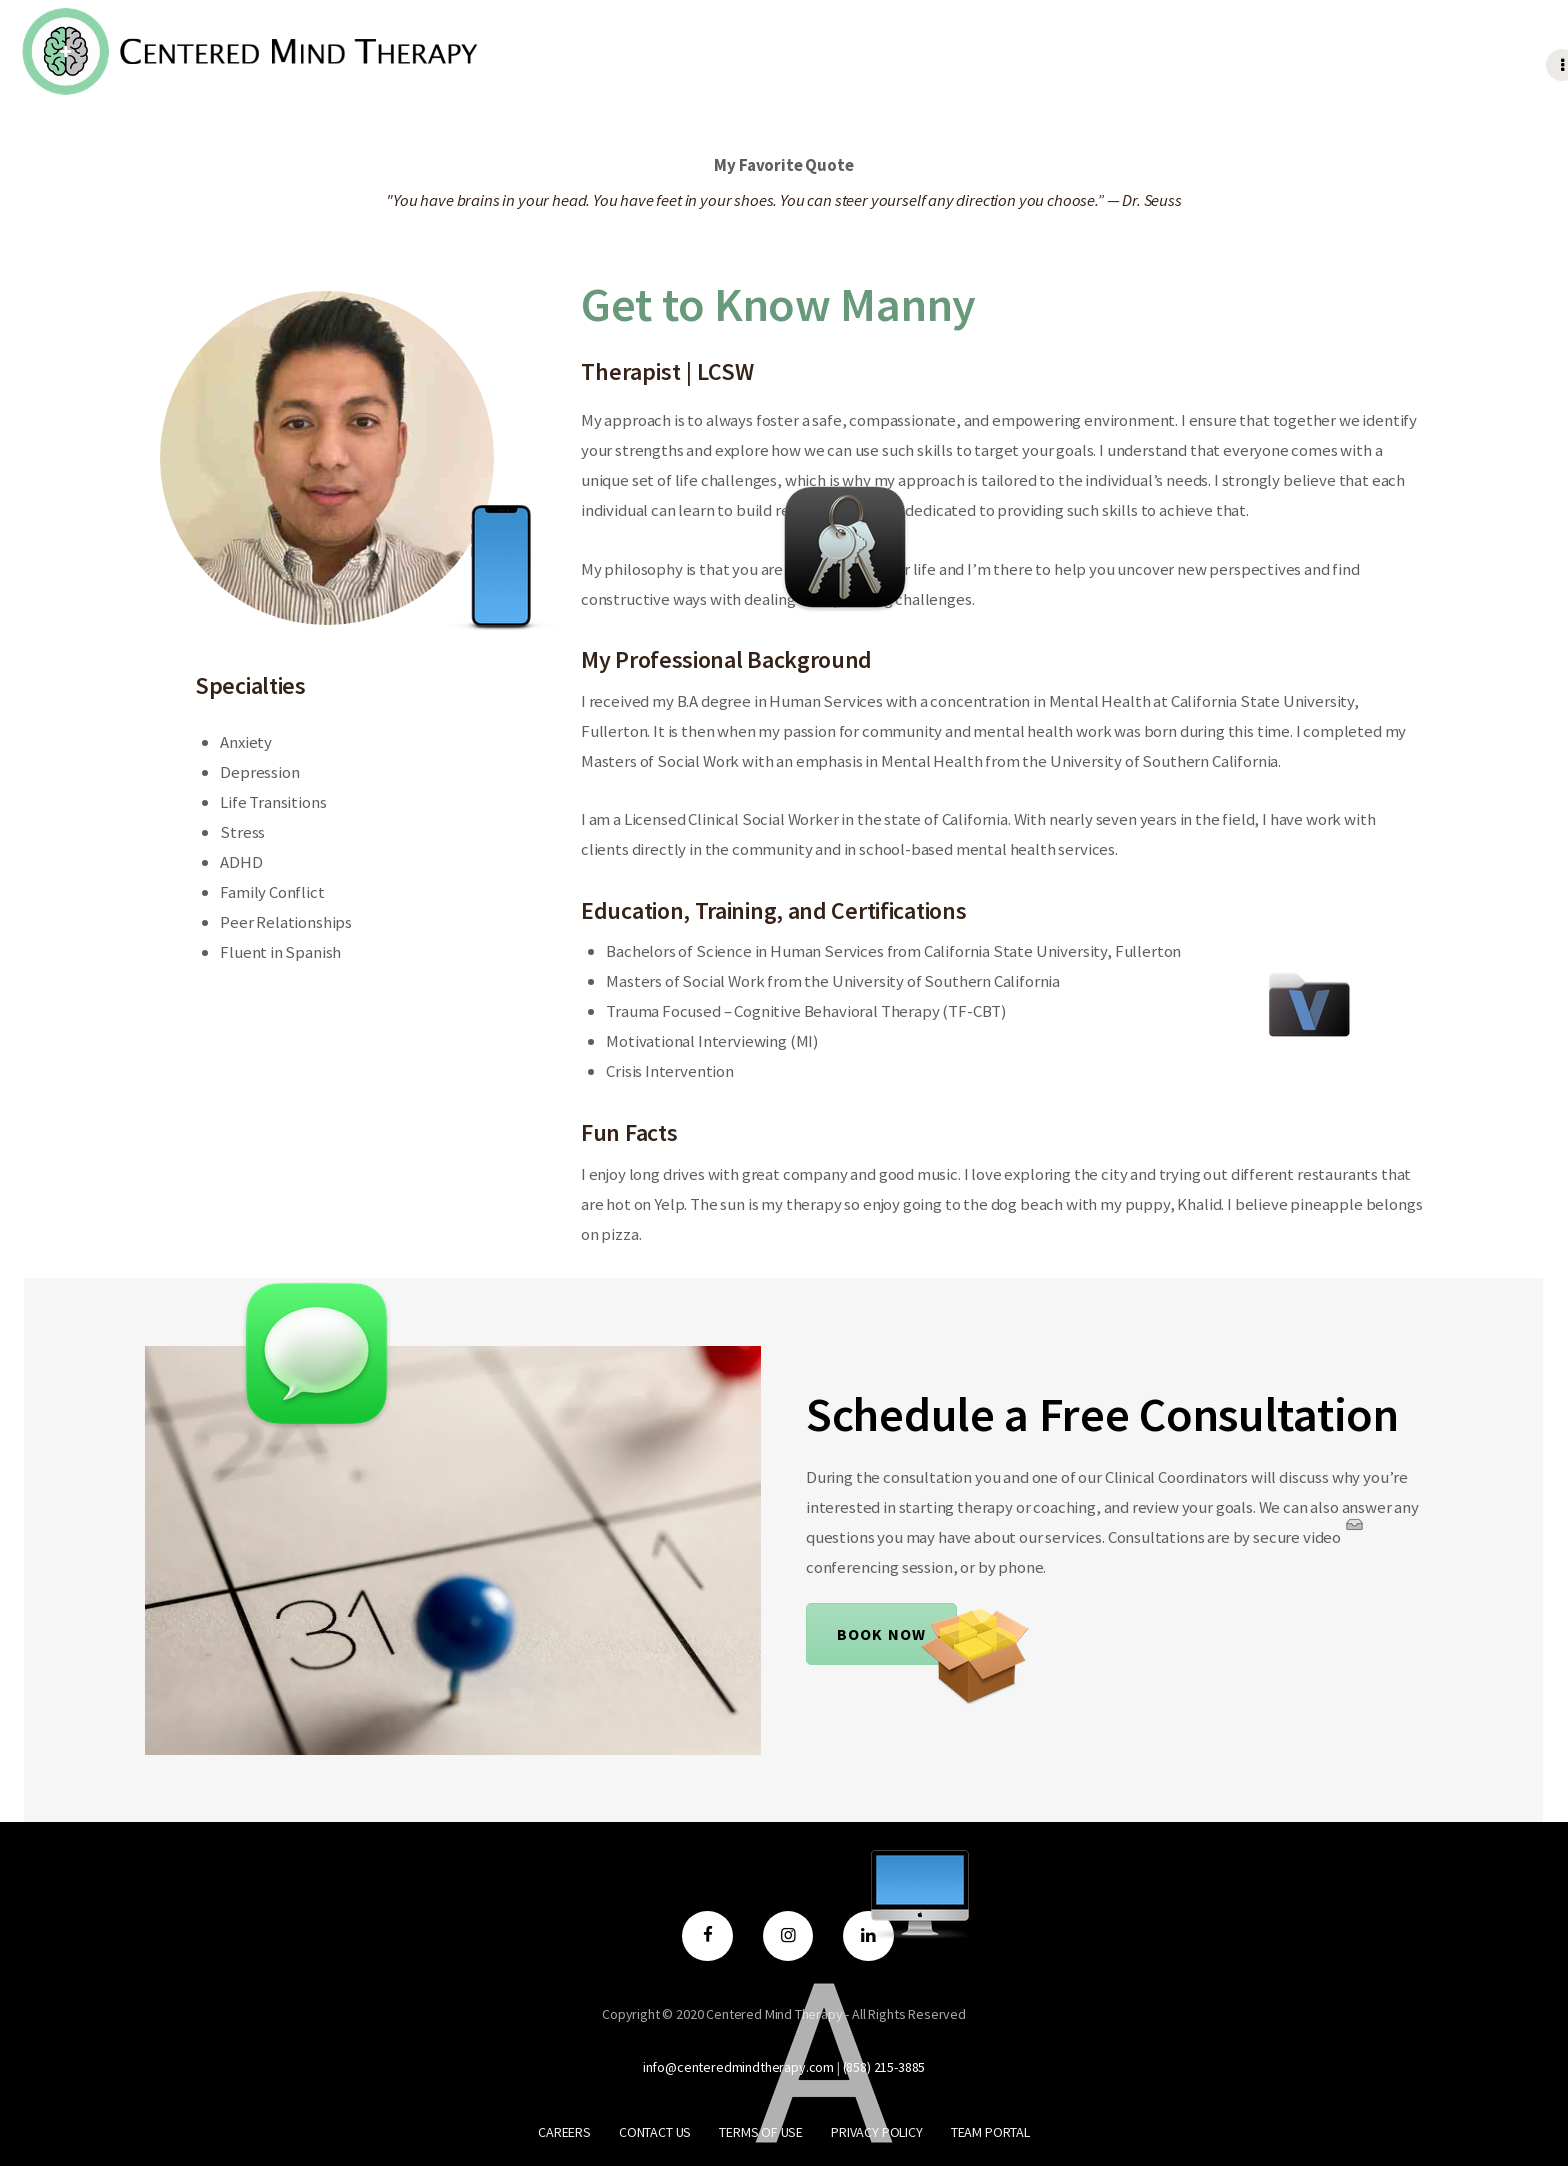 This screenshot has height=2166, width=1568. Describe the element at coordinates (501, 568) in the screenshot. I see `indicates a connected iPhone device` at that location.